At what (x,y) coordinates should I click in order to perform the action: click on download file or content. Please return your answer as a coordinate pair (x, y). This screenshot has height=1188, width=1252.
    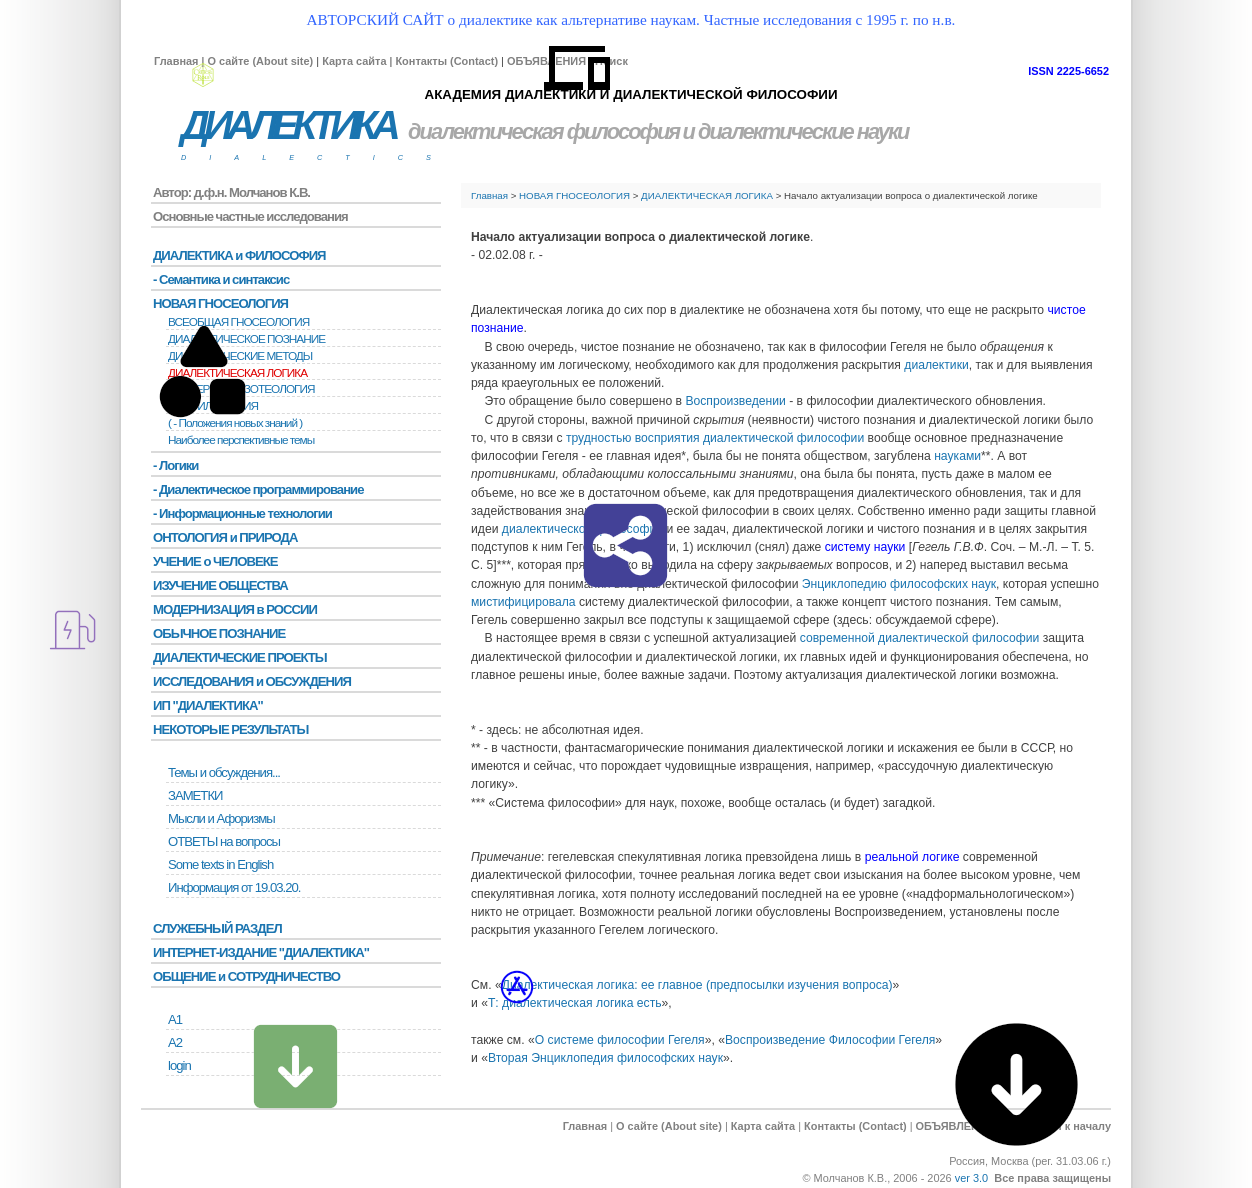
    Looking at the image, I should click on (295, 1066).